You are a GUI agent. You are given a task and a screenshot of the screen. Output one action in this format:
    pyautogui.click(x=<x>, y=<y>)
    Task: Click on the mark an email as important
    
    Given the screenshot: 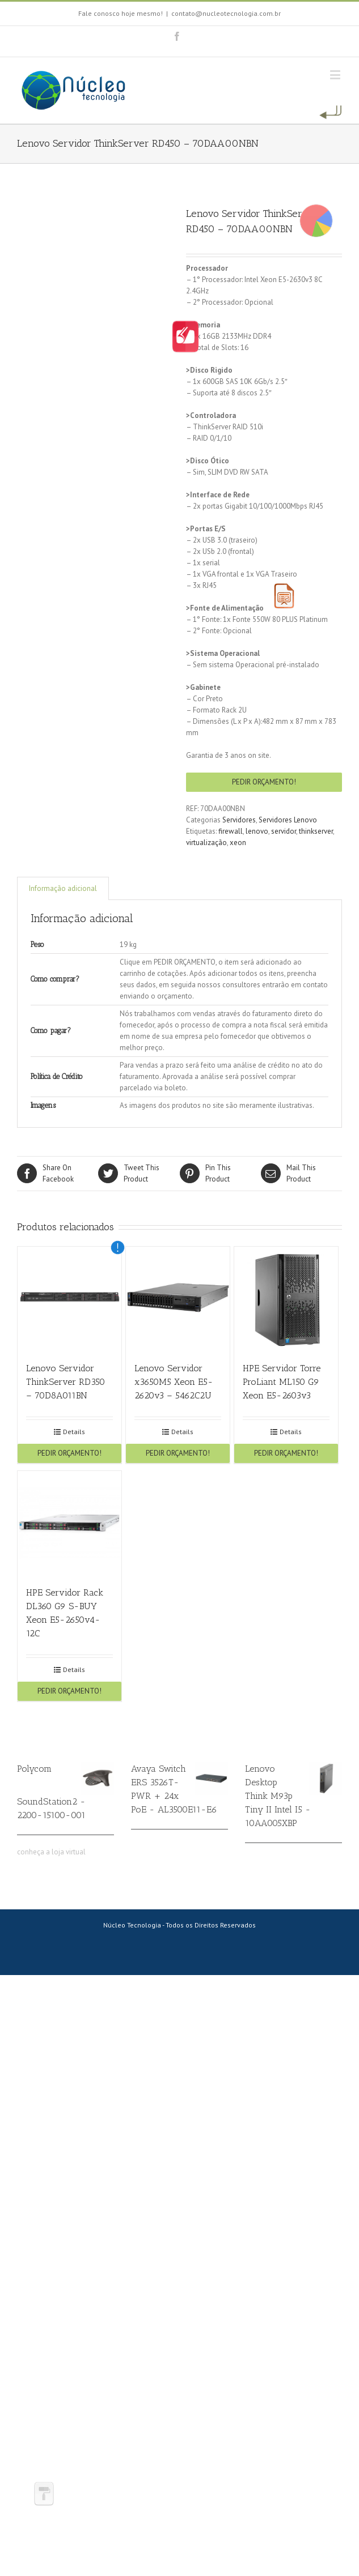 What is the action you would take?
    pyautogui.click(x=117, y=1247)
    